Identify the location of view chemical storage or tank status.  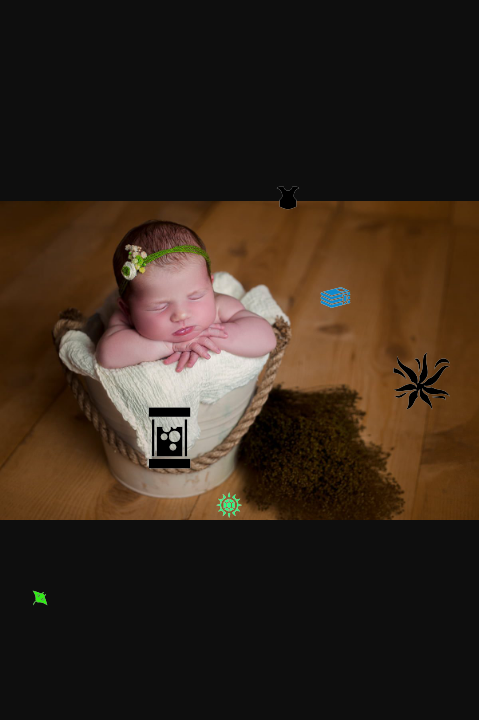
(169, 438).